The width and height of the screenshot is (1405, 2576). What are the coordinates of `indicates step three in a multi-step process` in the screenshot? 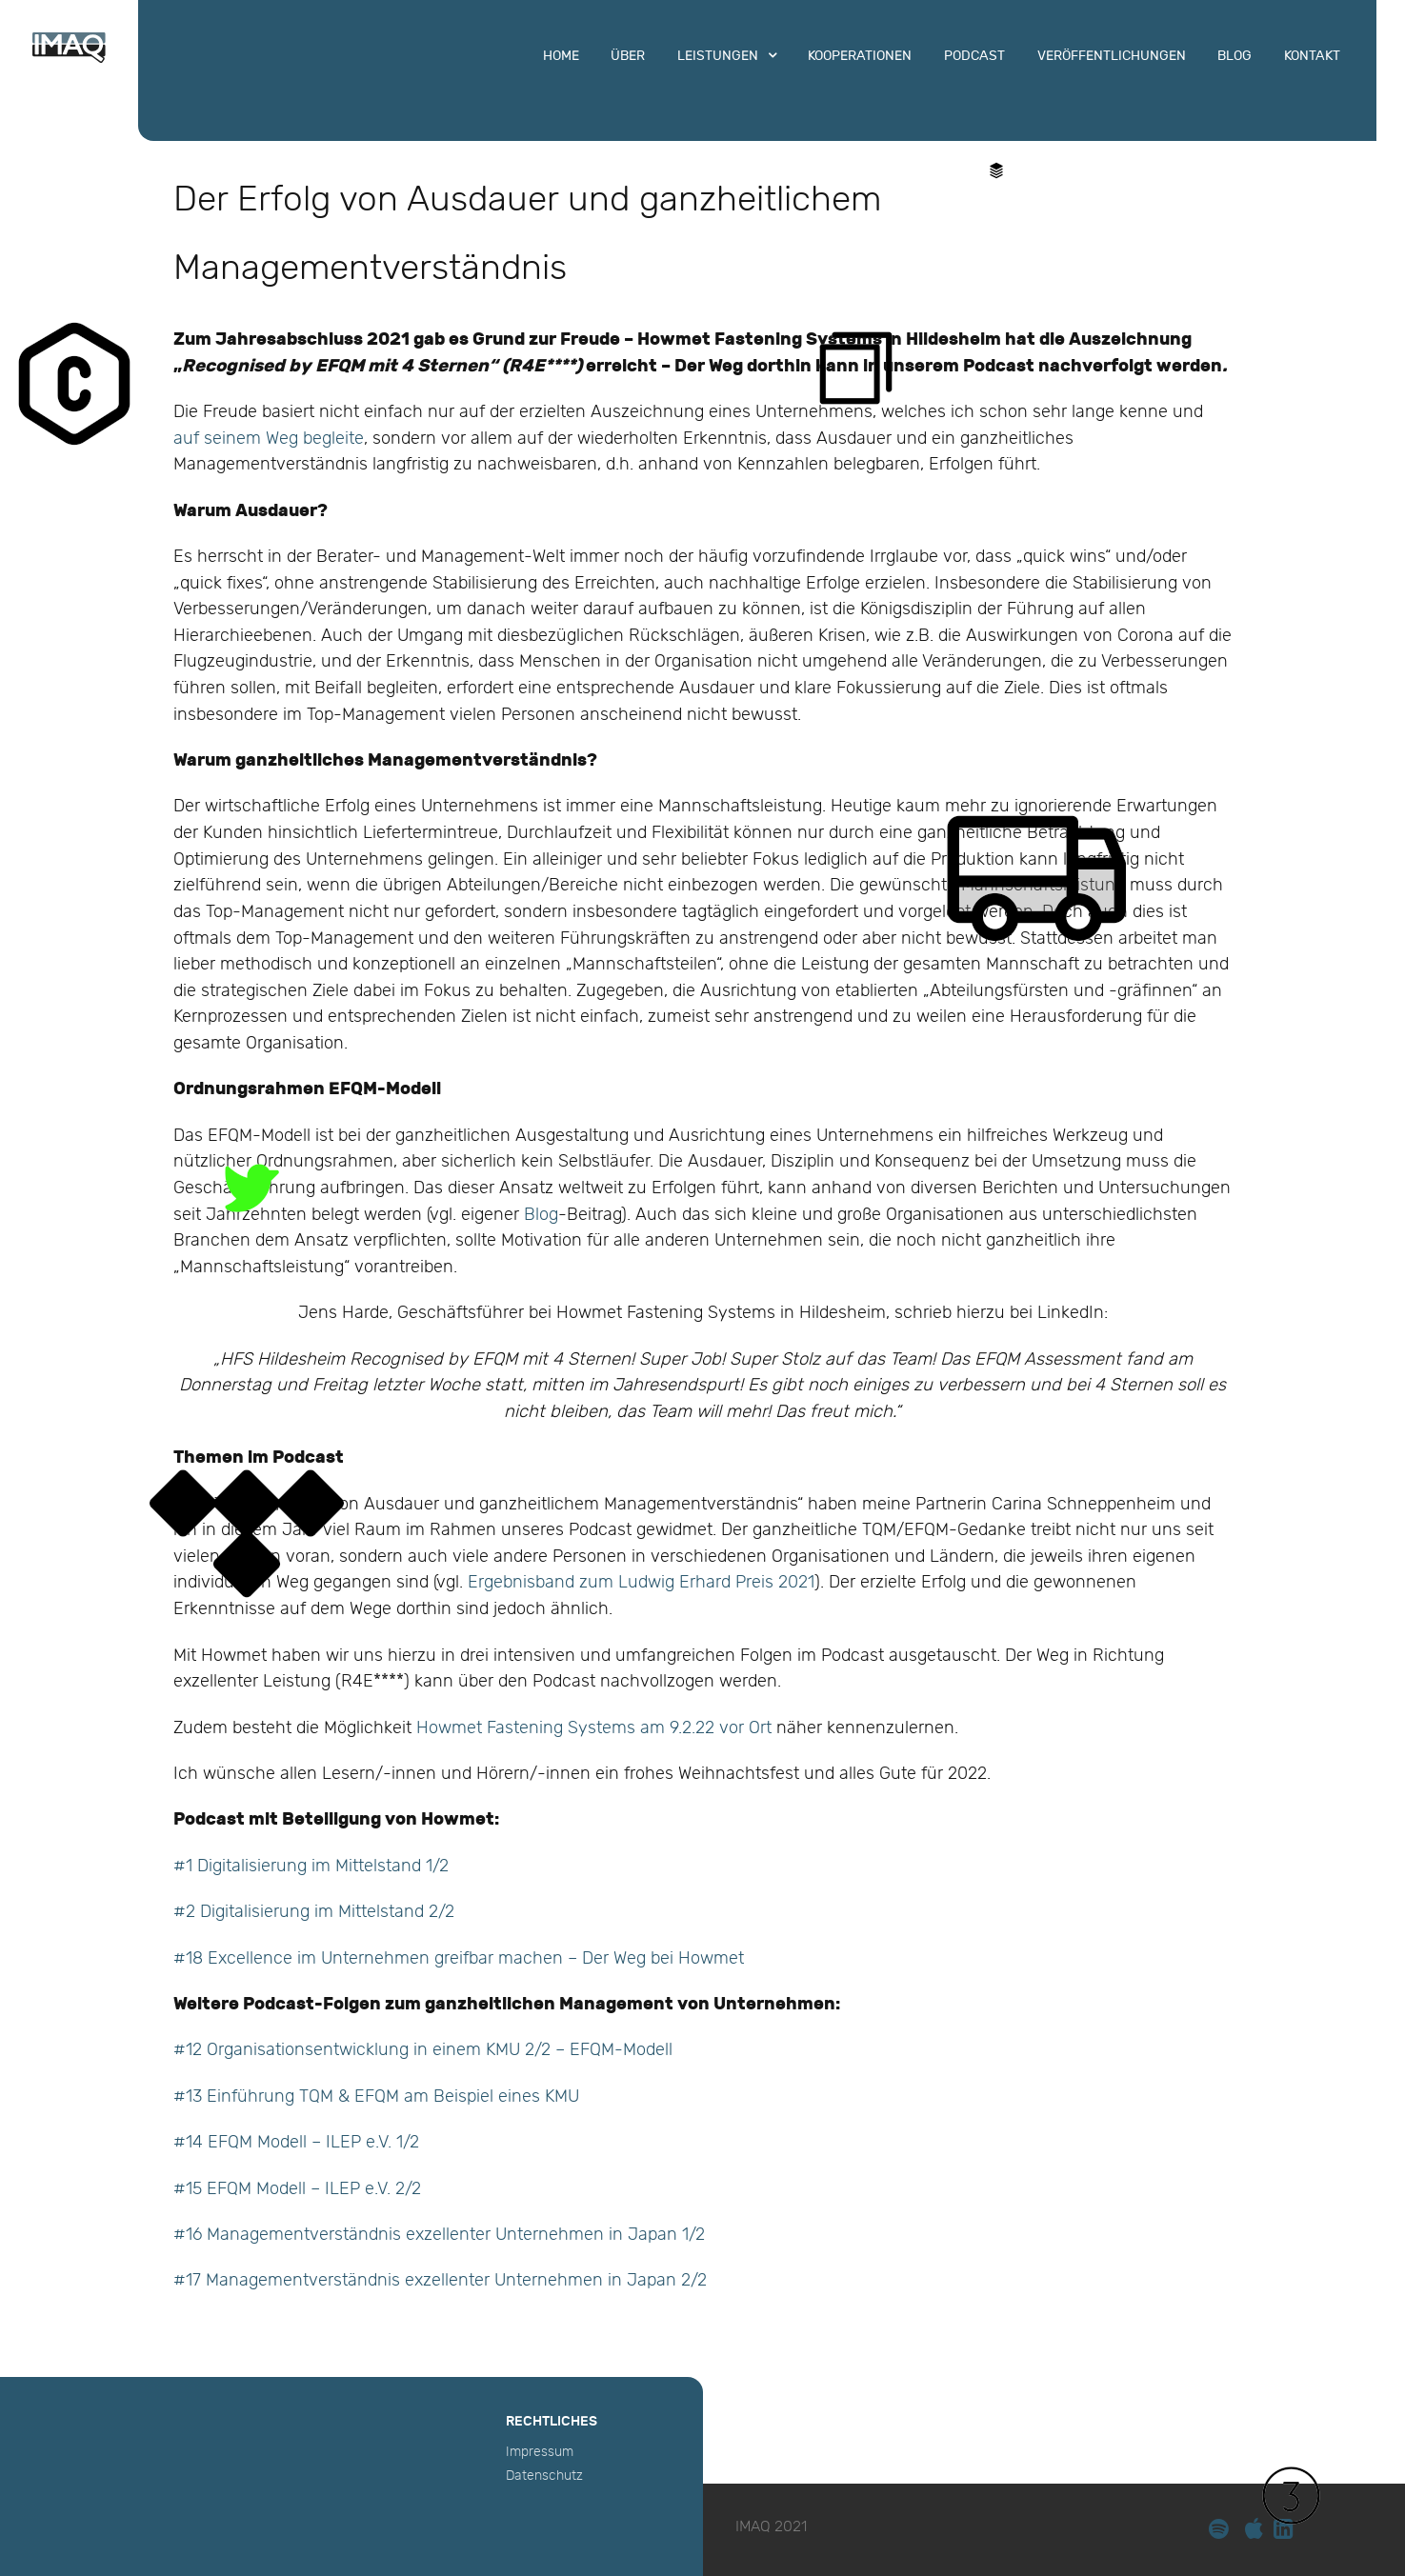 It's located at (1291, 2495).